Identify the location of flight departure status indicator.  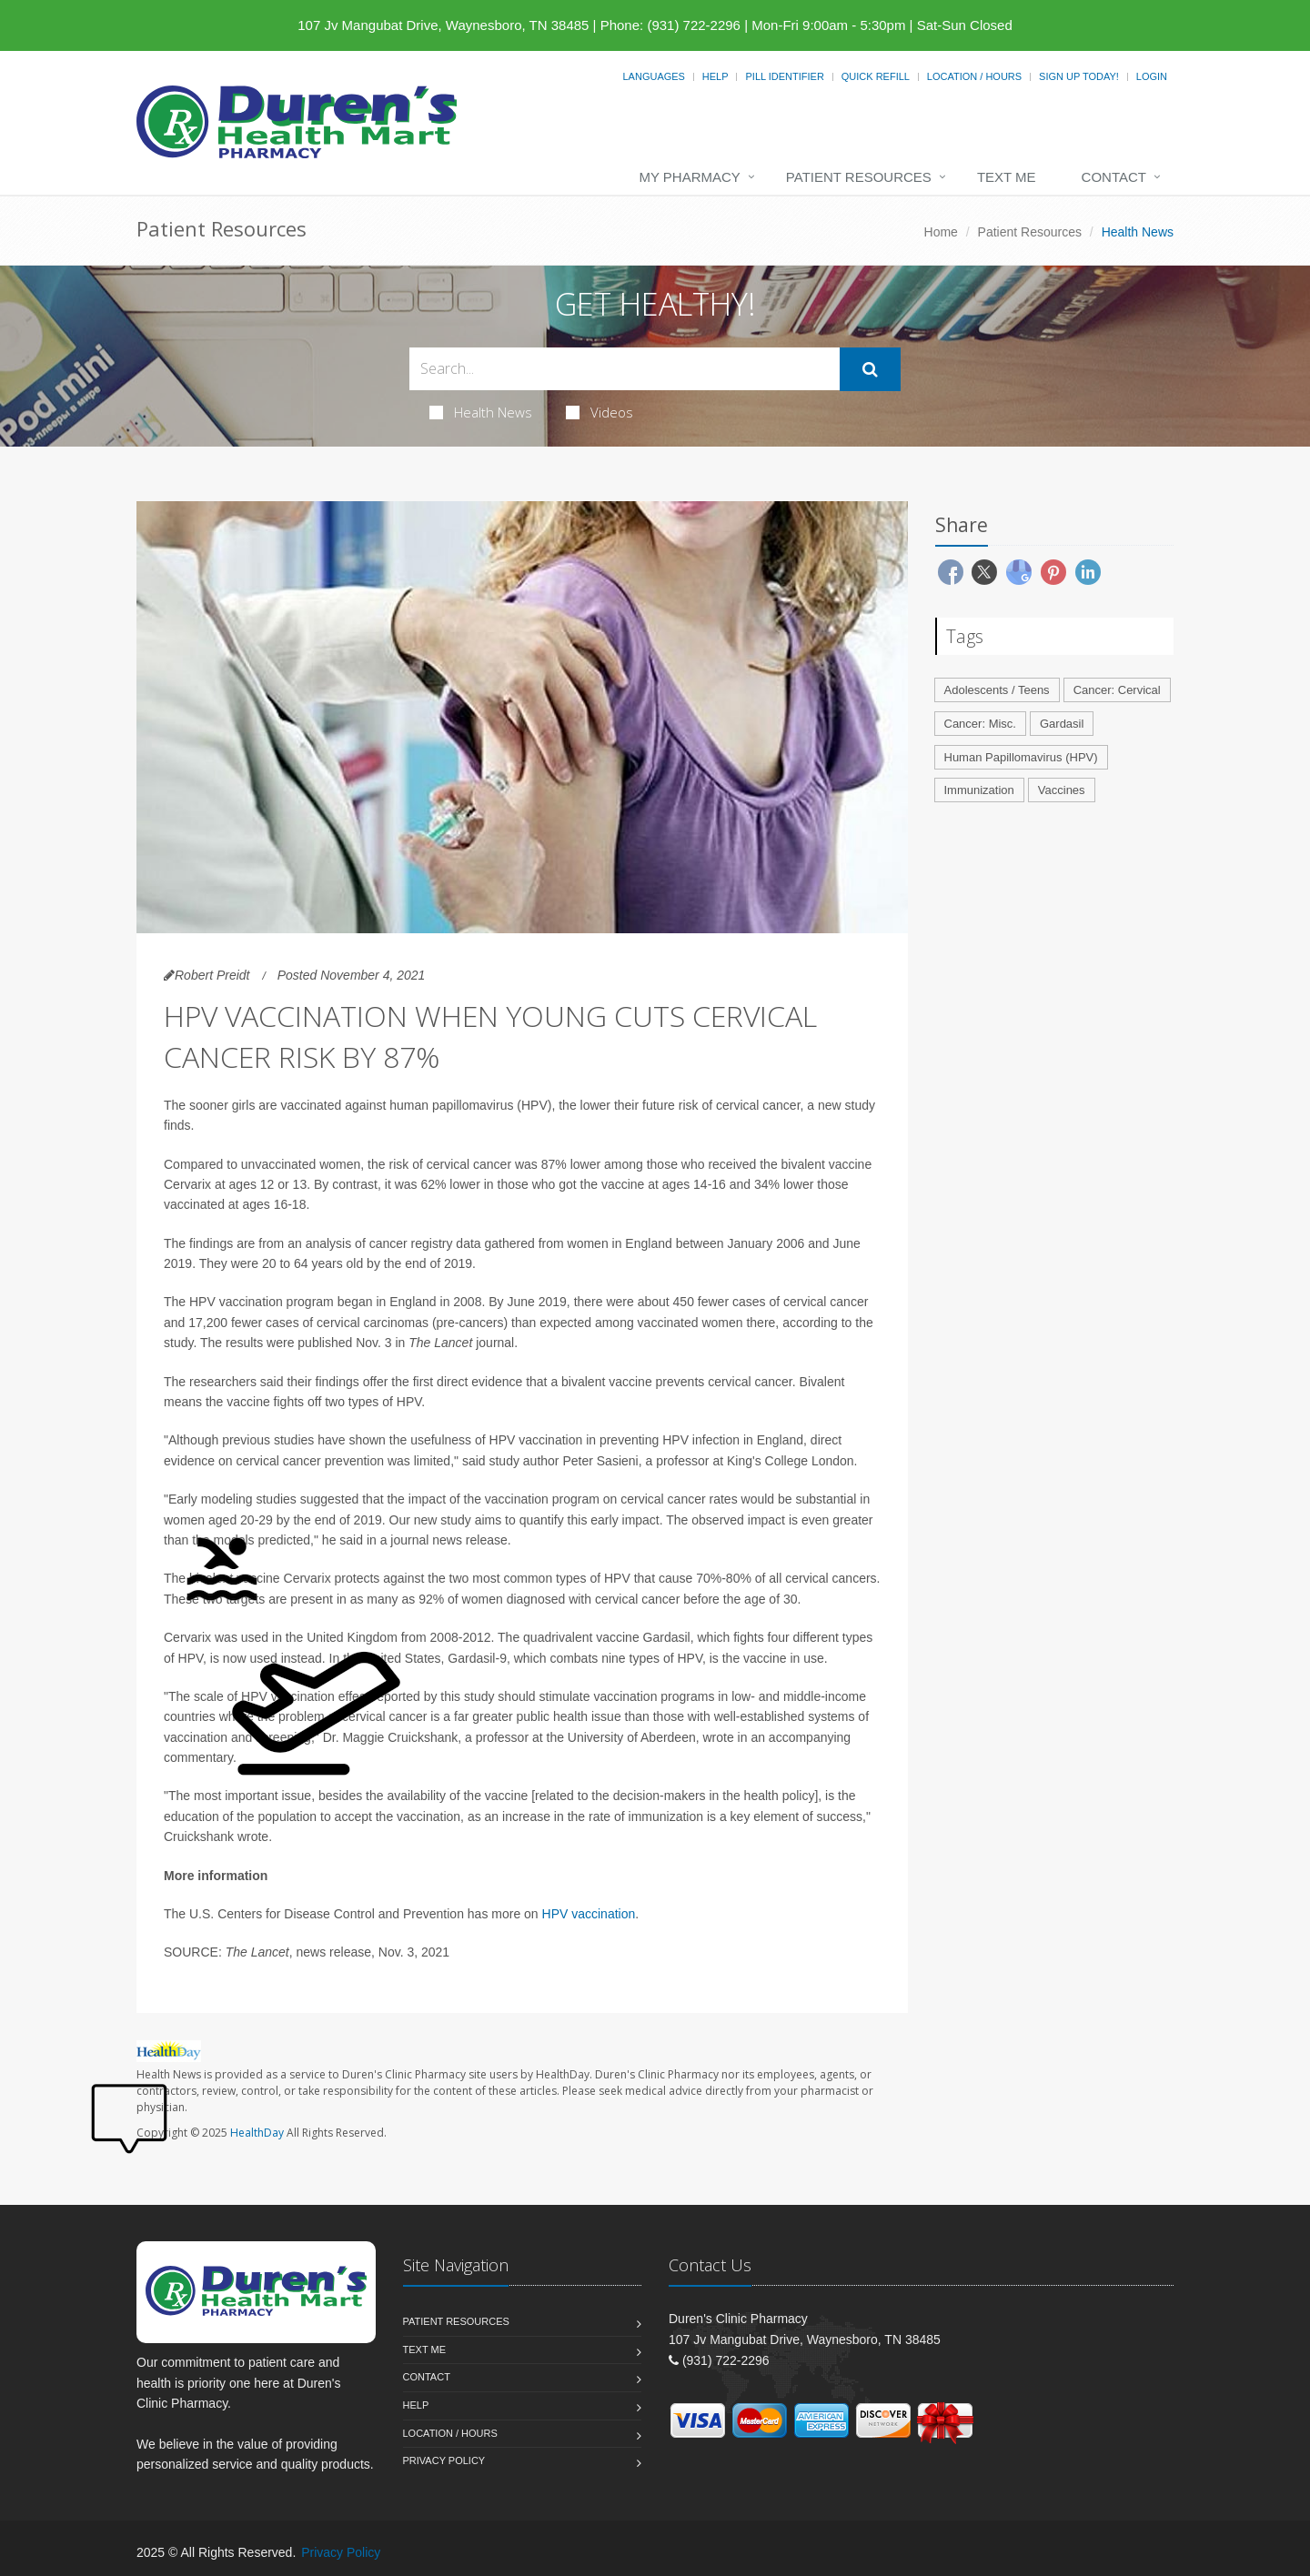
(316, 1707).